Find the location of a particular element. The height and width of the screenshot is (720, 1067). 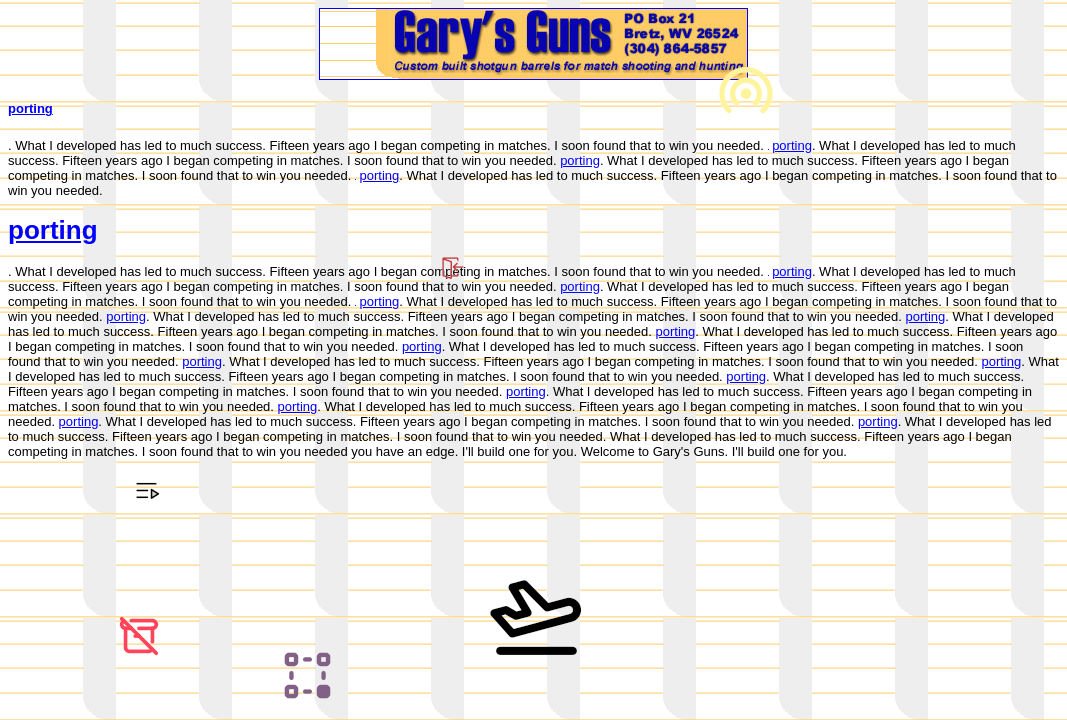

view departing flights is located at coordinates (536, 614).